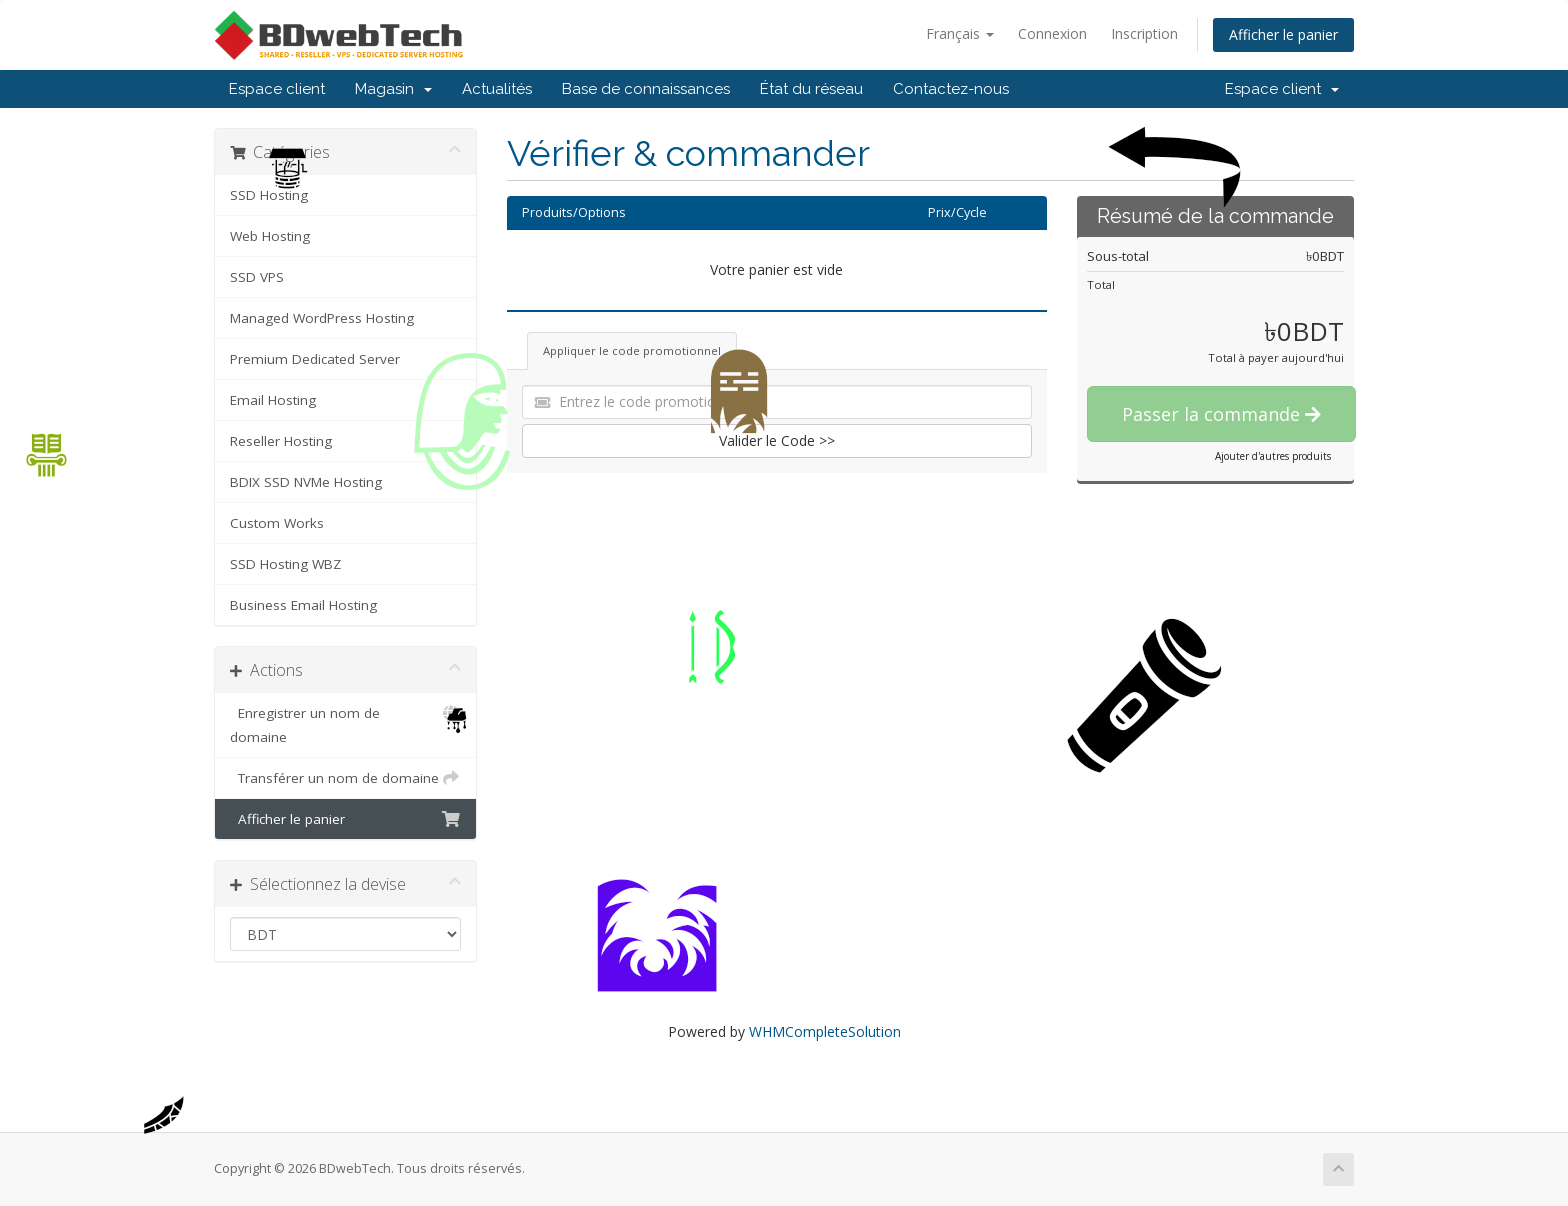 The height and width of the screenshot is (1206, 1568). Describe the element at coordinates (739, 392) in the screenshot. I see `indicates a deceased character or game over state` at that location.